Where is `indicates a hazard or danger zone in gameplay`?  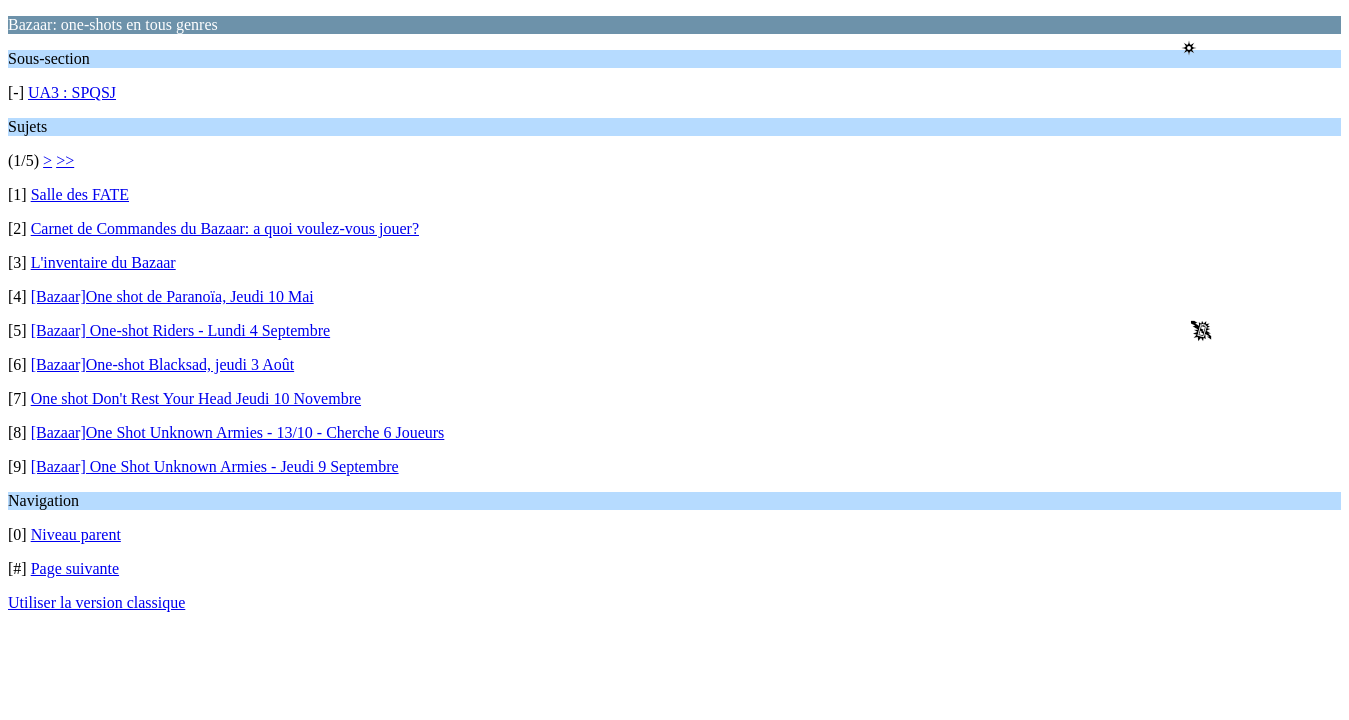
indicates a hazard or danger zone in gameplay is located at coordinates (1189, 48).